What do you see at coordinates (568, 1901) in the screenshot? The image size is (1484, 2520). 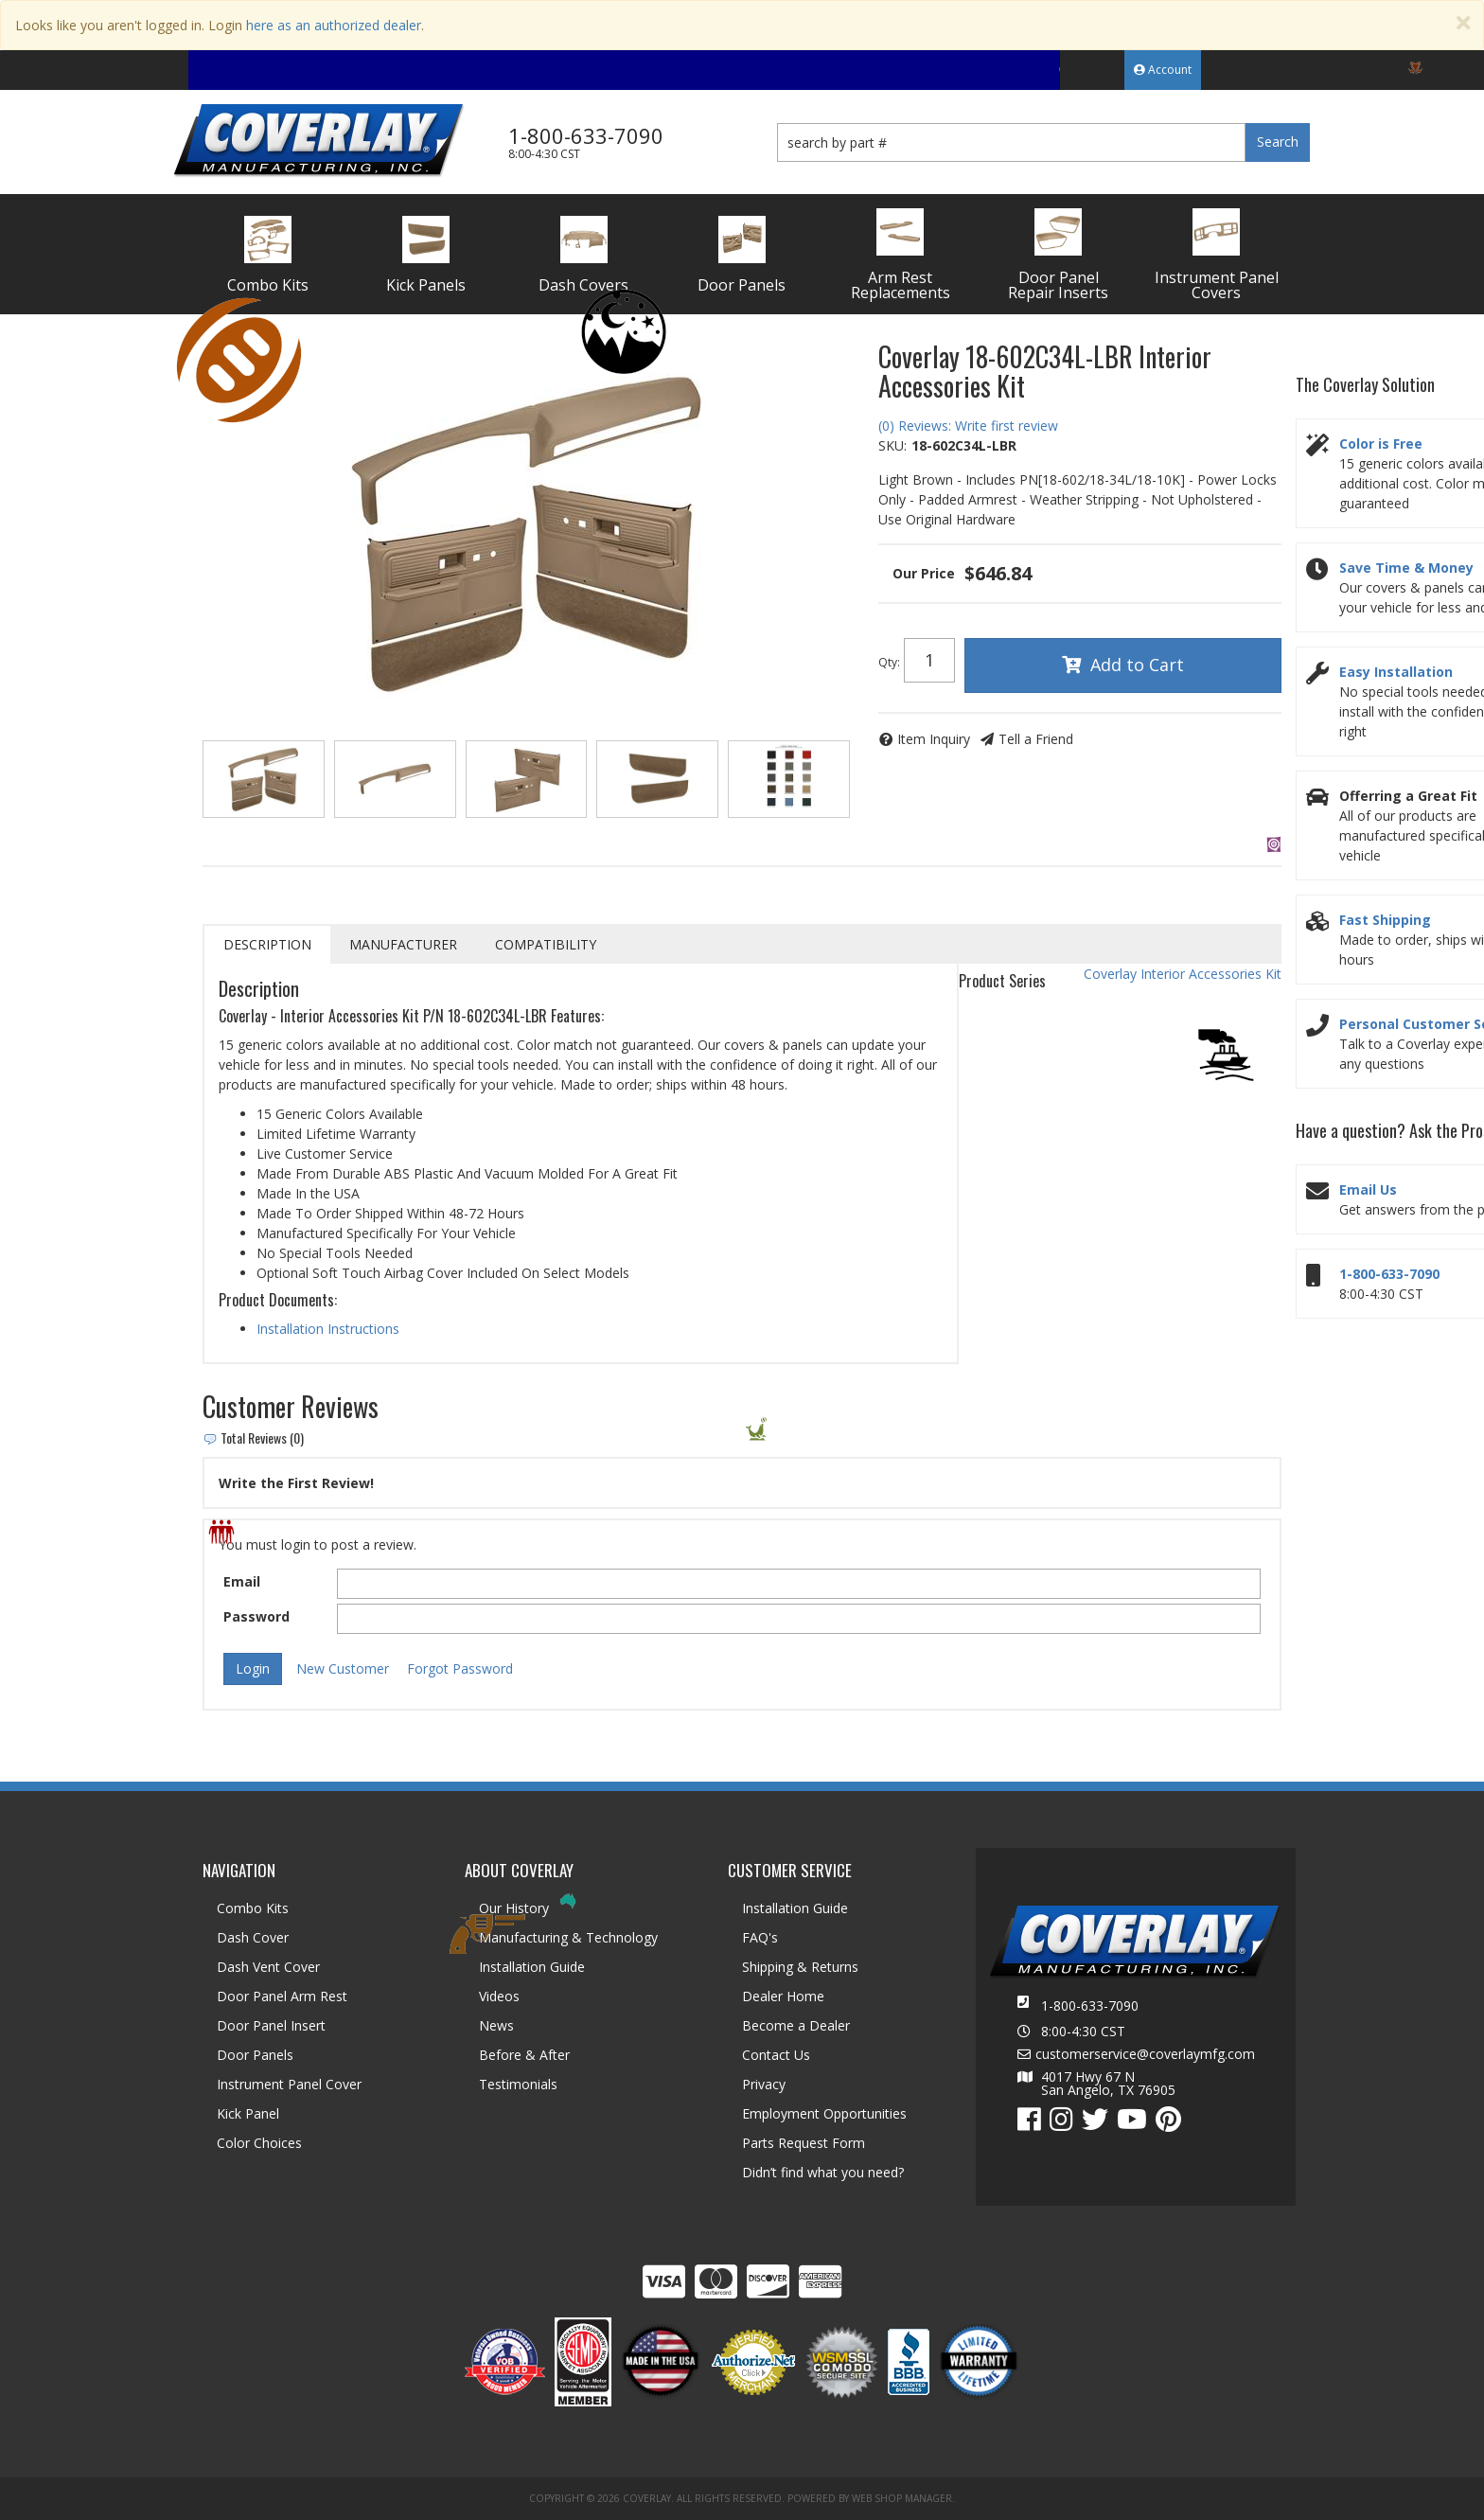 I see `select australia as your region` at bounding box center [568, 1901].